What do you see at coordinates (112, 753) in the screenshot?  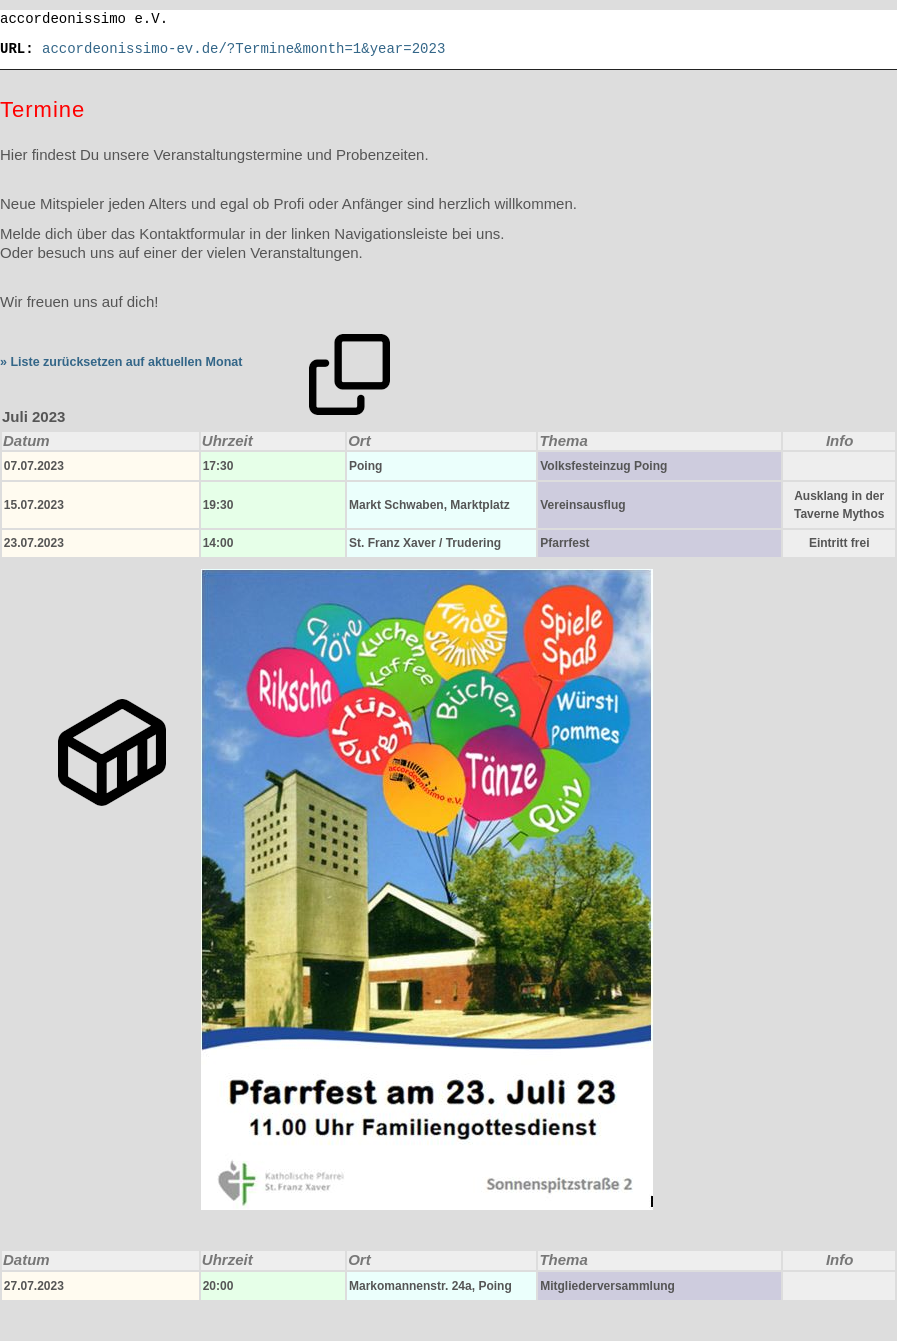 I see `view container or package details` at bounding box center [112, 753].